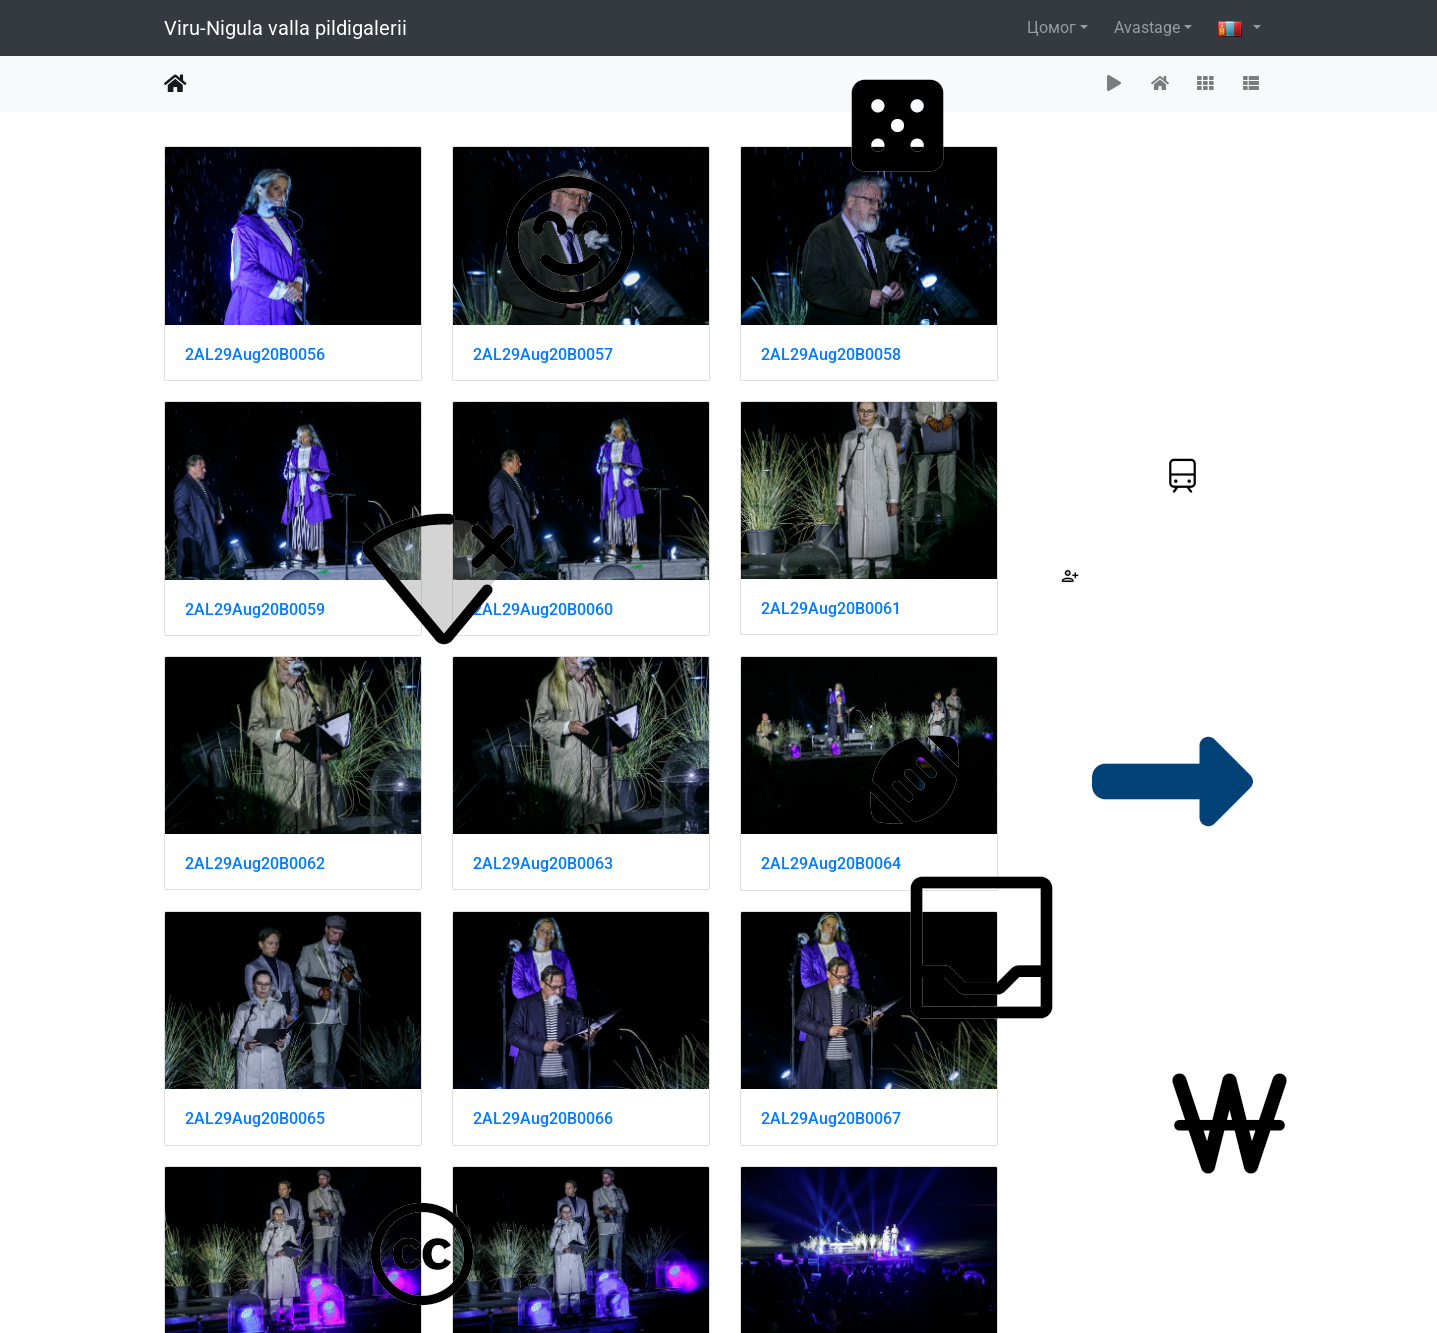 This screenshot has height=1333, width=1437. I want to click on wifi connection unavailable or disconnected, so click(444, 579).